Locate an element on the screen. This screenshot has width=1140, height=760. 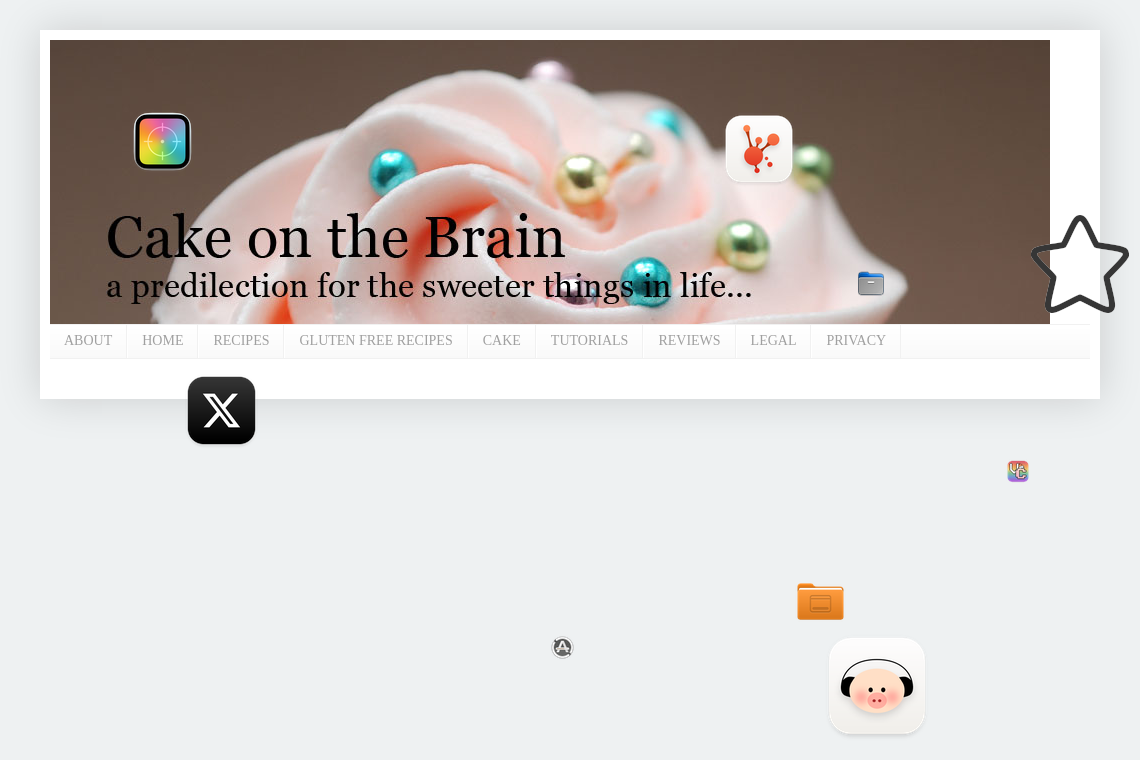
open vesktop, a discord client mod is located at coordinates (1018, 471).